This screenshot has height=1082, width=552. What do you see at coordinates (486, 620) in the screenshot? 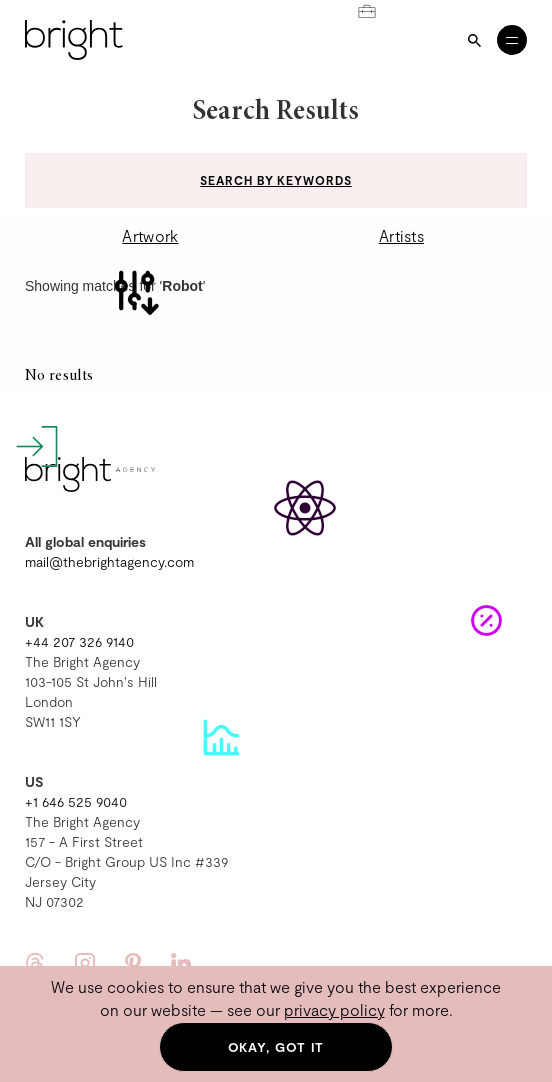
I see `view discount or percentage-based promotion` at bounding box center [486, 620].